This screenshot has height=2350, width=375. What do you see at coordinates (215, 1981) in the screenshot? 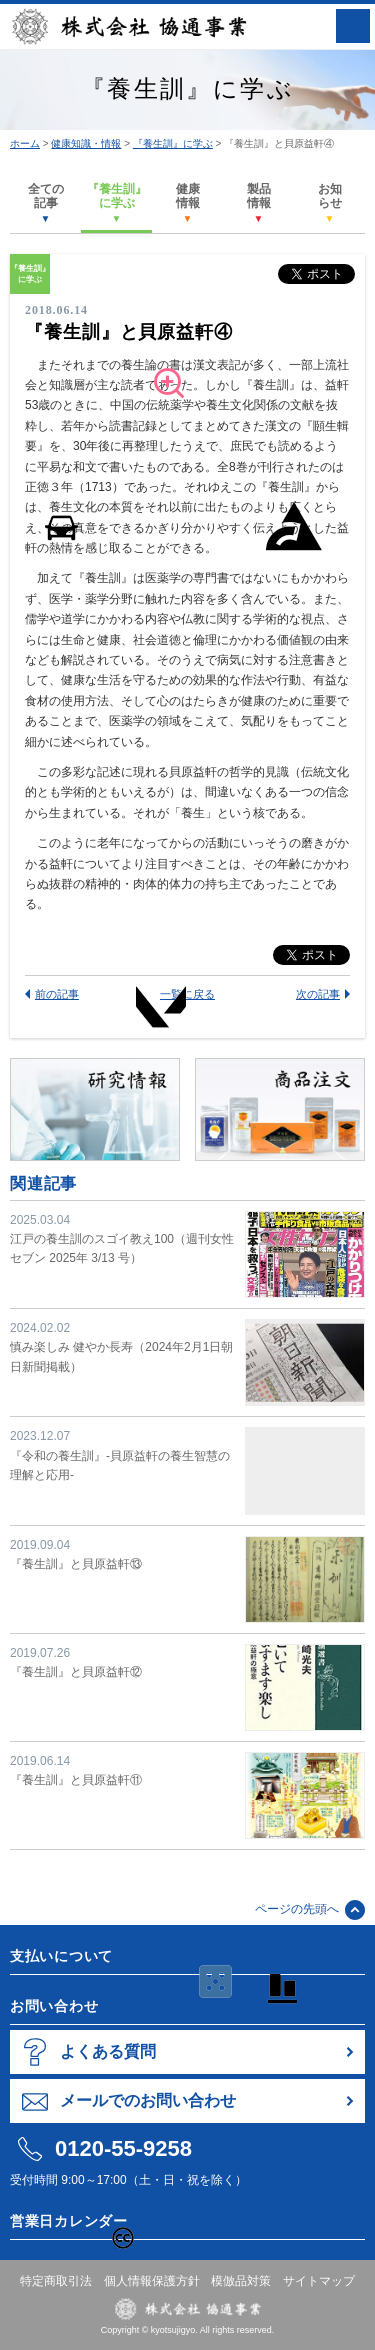
I see `randomize or shuffle content` at bounding box center [215, 1981].